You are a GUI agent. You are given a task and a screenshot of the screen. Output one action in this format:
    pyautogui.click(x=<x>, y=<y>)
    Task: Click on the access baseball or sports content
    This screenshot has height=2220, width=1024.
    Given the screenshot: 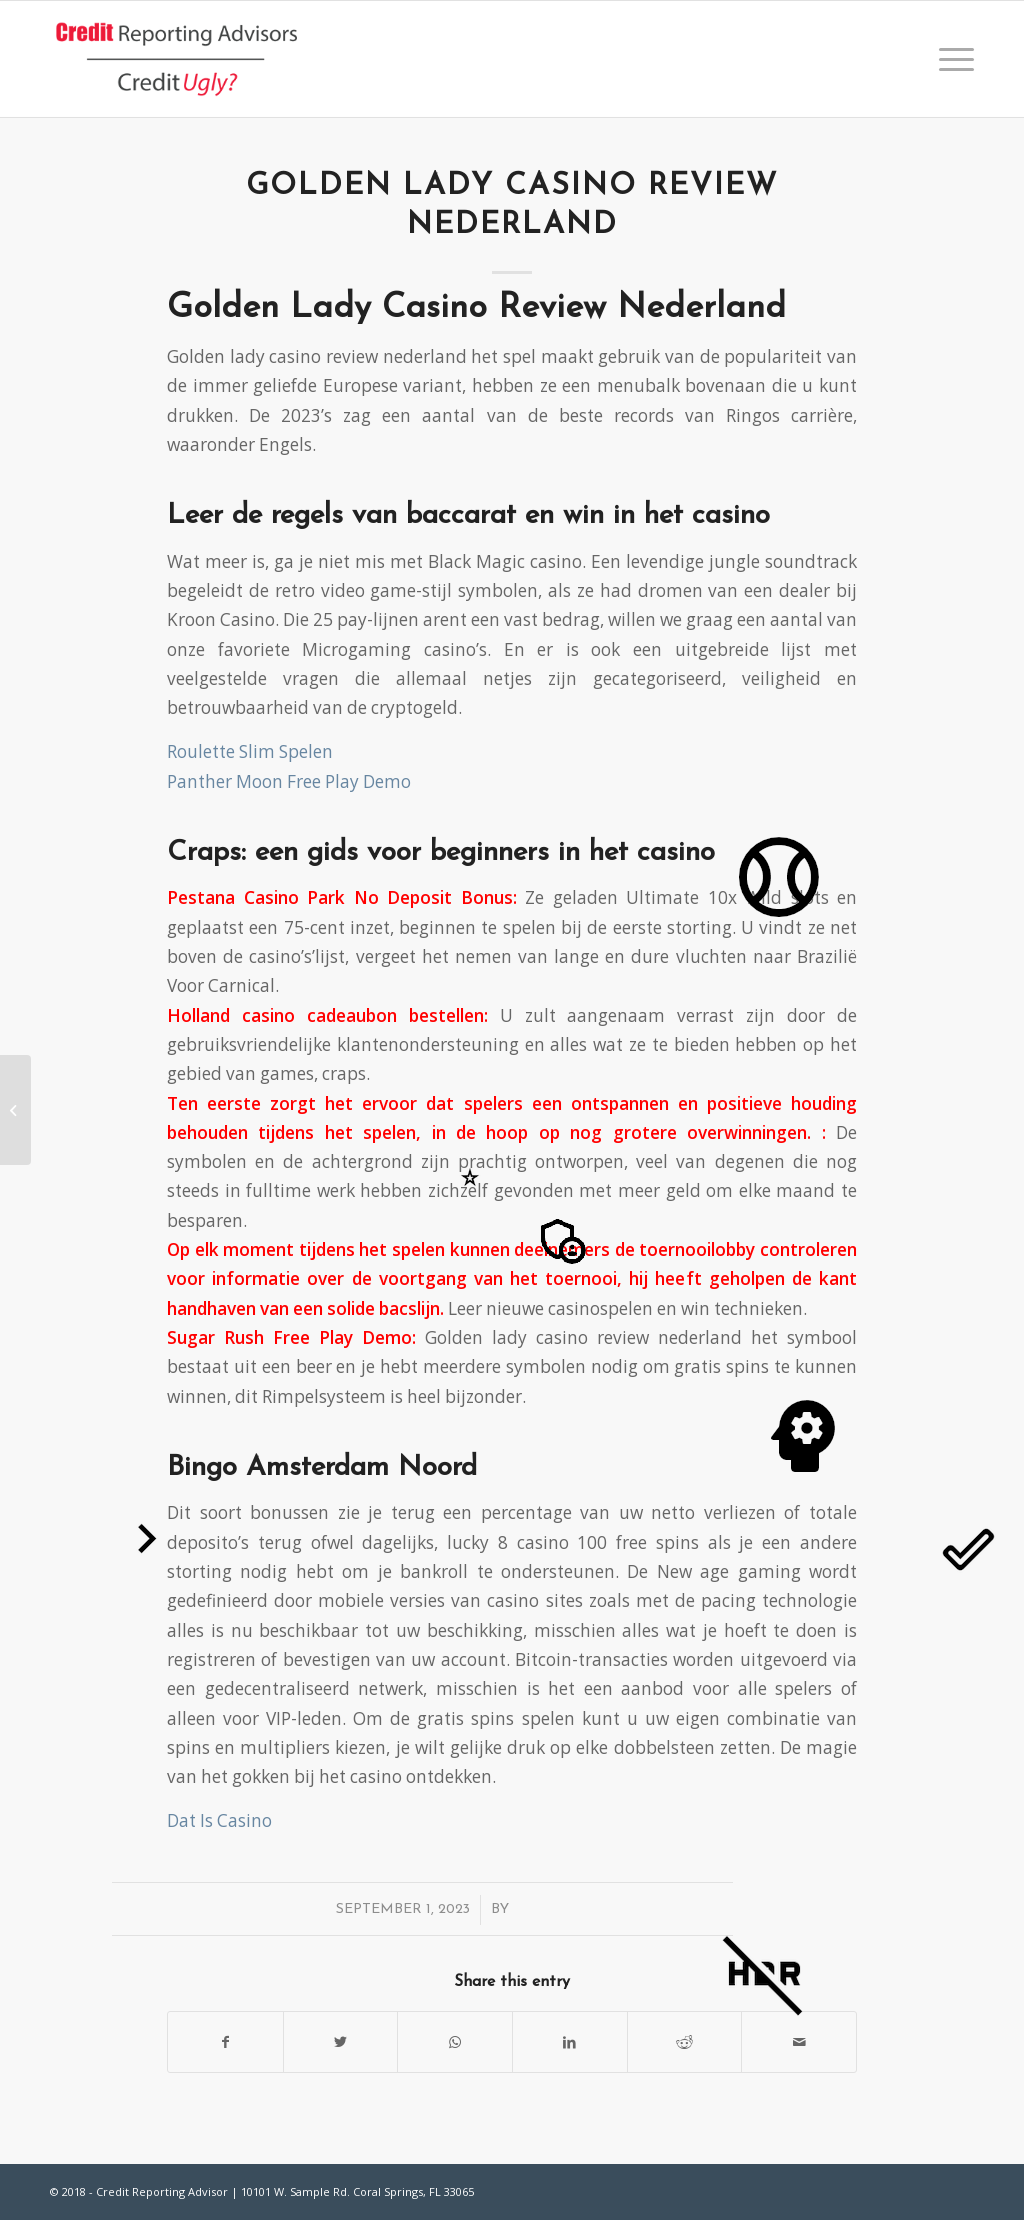 What is the action you would take?
    pyautogui.click(x=779, y=877)
    